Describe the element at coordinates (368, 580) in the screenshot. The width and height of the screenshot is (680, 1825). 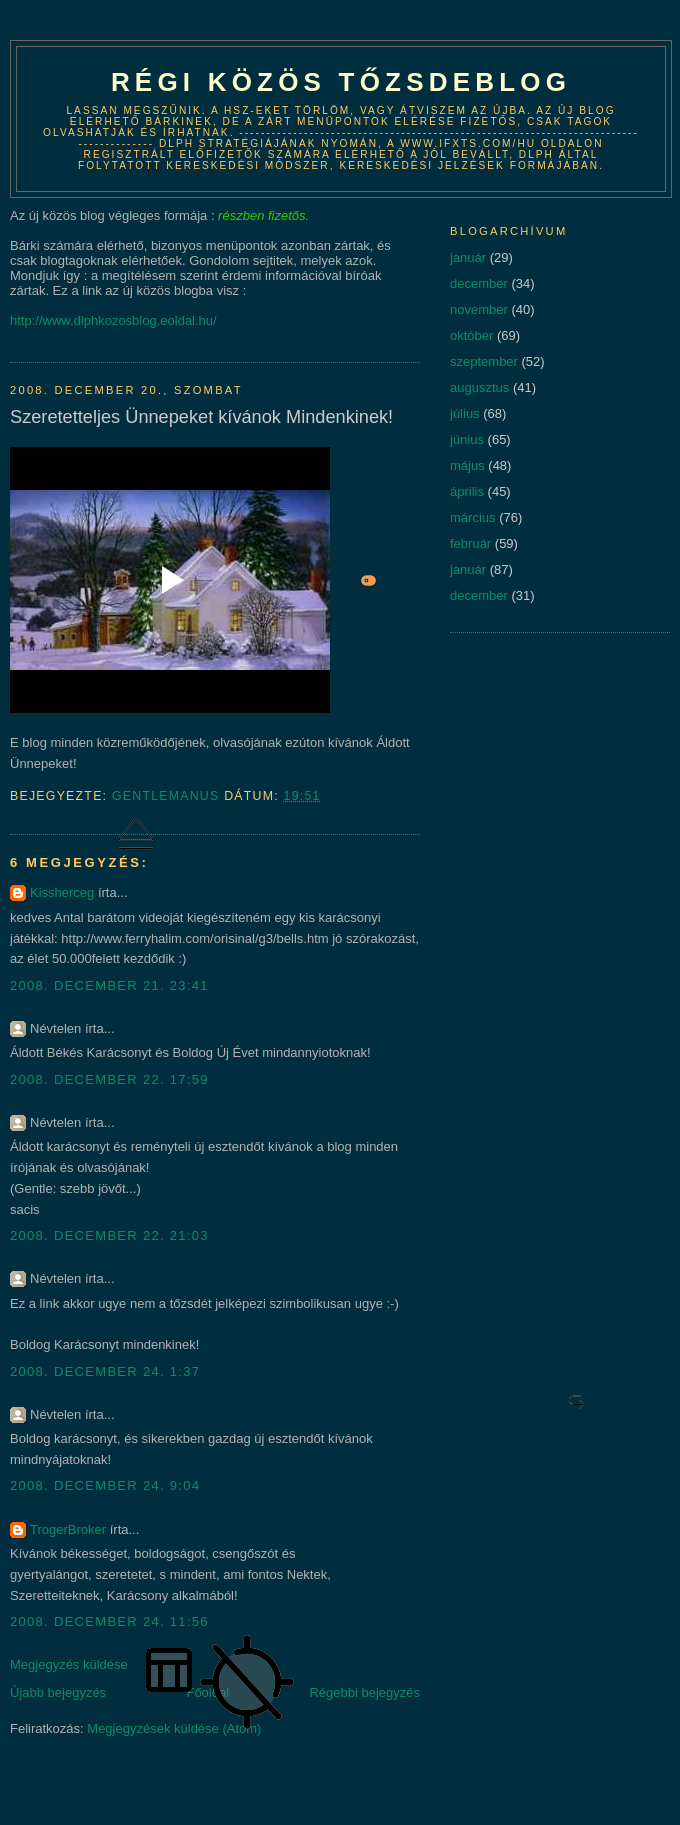
I see `toggle switch in off position` at that location.